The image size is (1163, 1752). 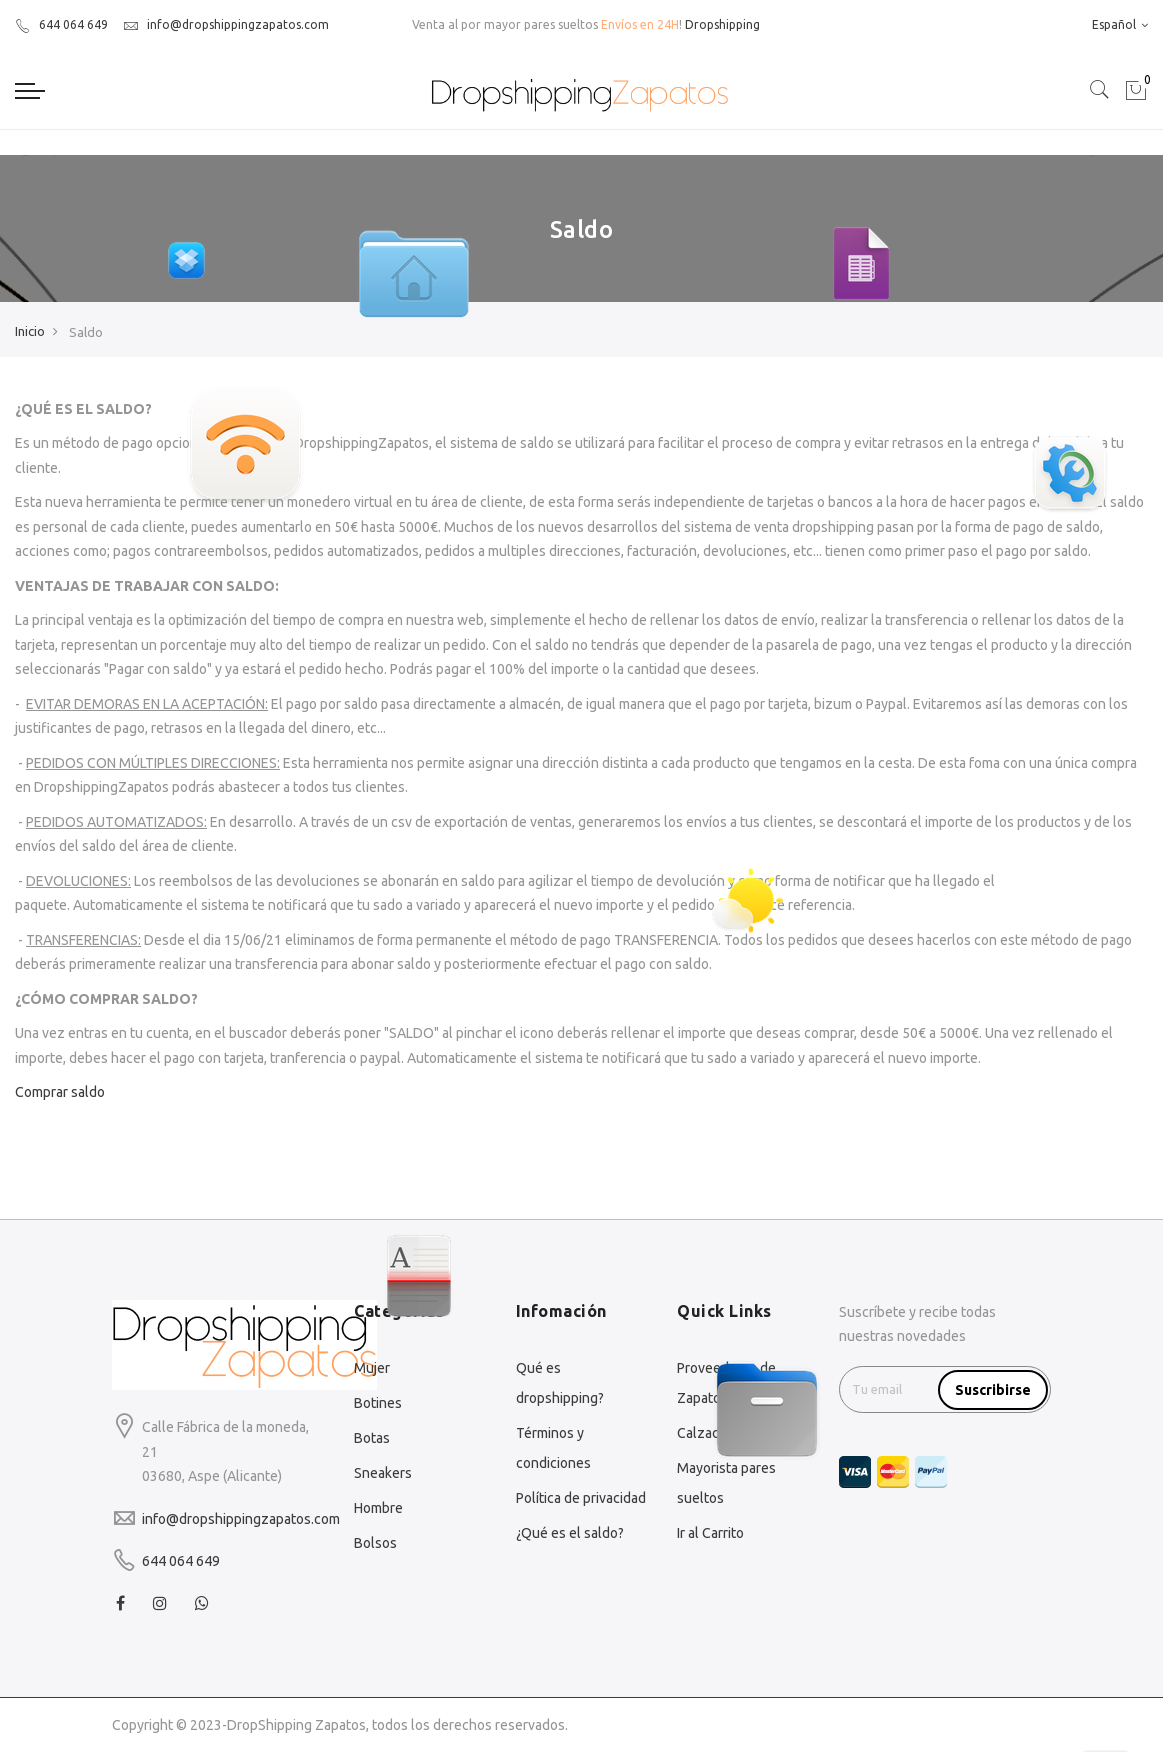 What do you see at coordinates (747, 900) in the screenshot?
I see `indicates partly cloudy weather conditions` at bounding box center [747, 900].